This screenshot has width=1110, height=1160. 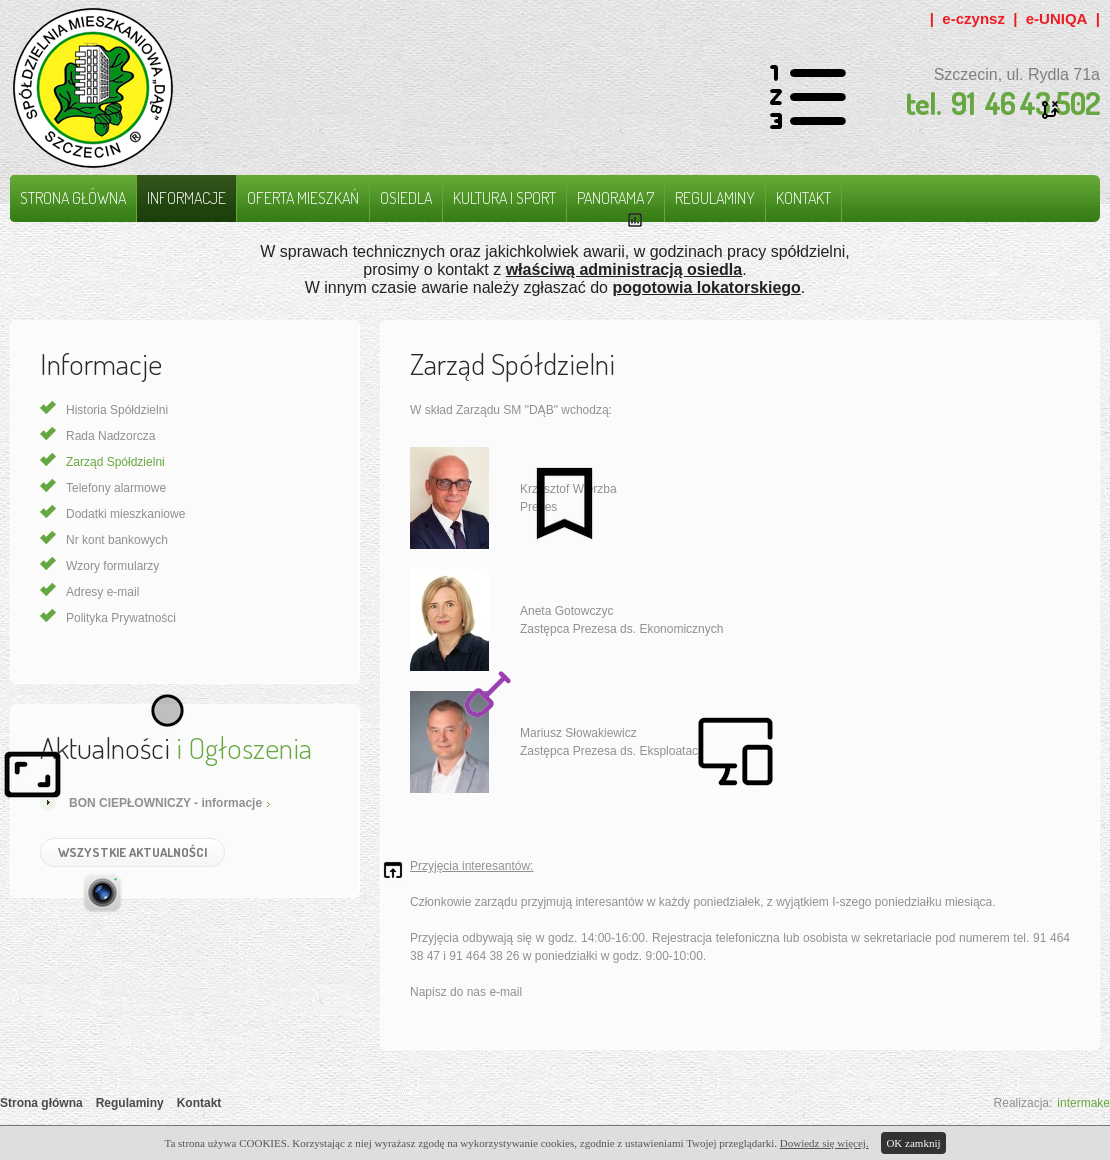 What do you see at coordinates (635, 220) in the screenshot?
I see `insert a chart or graph into a document` at bounding box center [635, 220].